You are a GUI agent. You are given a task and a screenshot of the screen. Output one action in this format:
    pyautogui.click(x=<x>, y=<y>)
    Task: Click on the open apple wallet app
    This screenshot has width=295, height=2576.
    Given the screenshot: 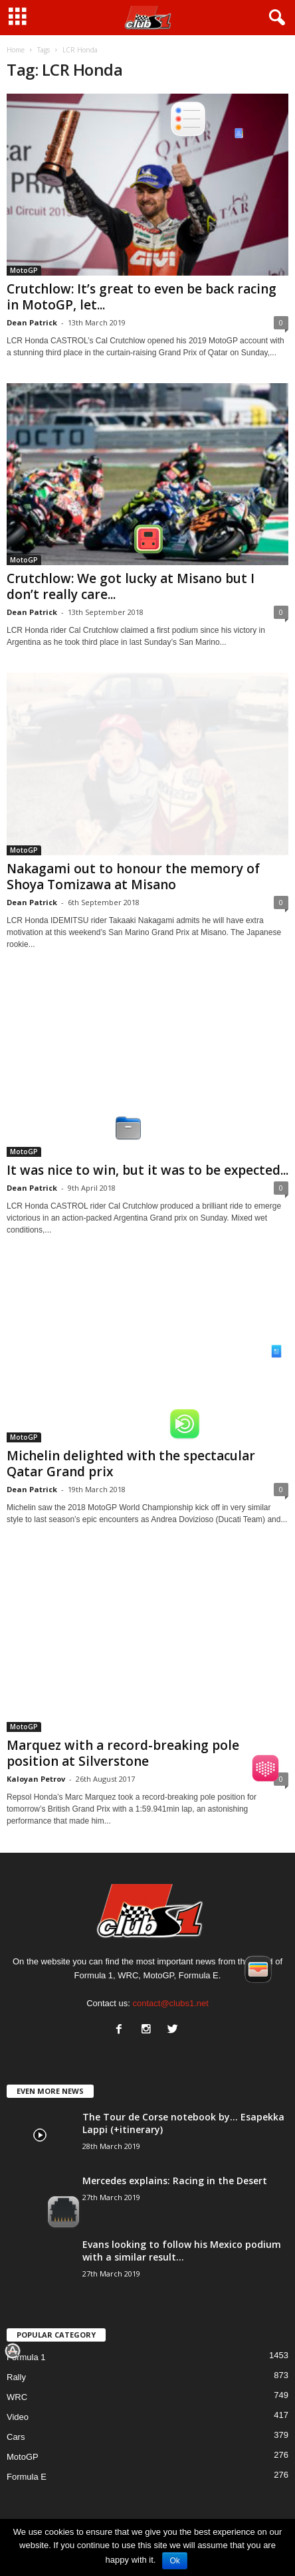 What is the action you would take?
    pyautogui.click(x=258, y=1969)
    